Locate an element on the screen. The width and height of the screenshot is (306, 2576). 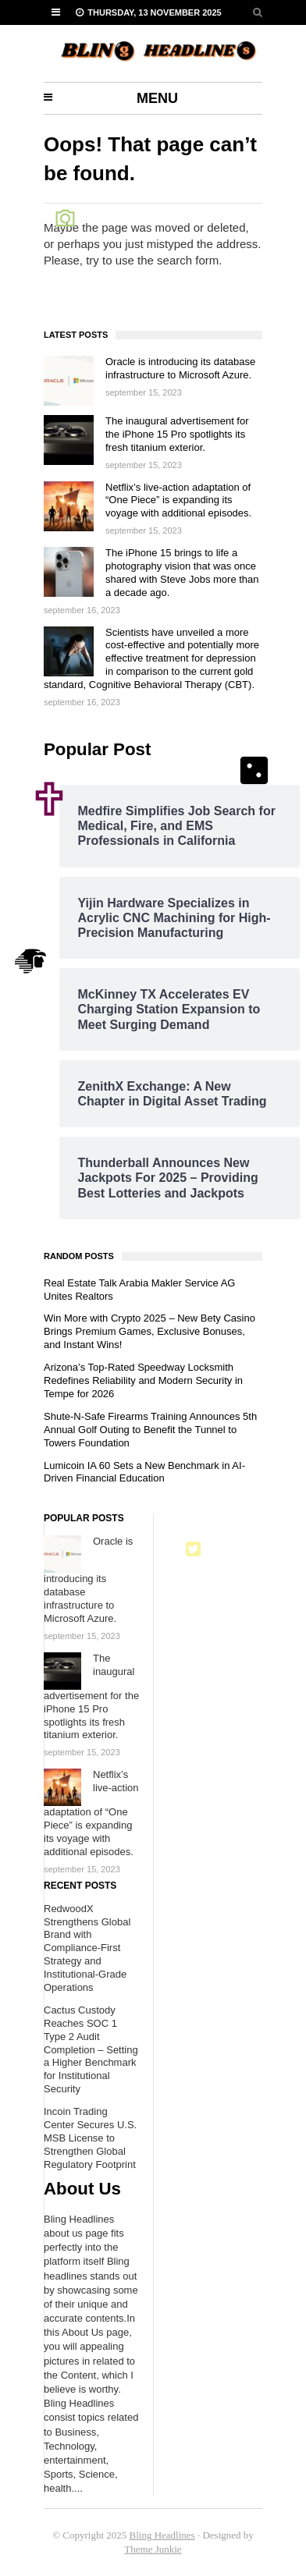
share to Twitter is located at coordinates (193, 1549).